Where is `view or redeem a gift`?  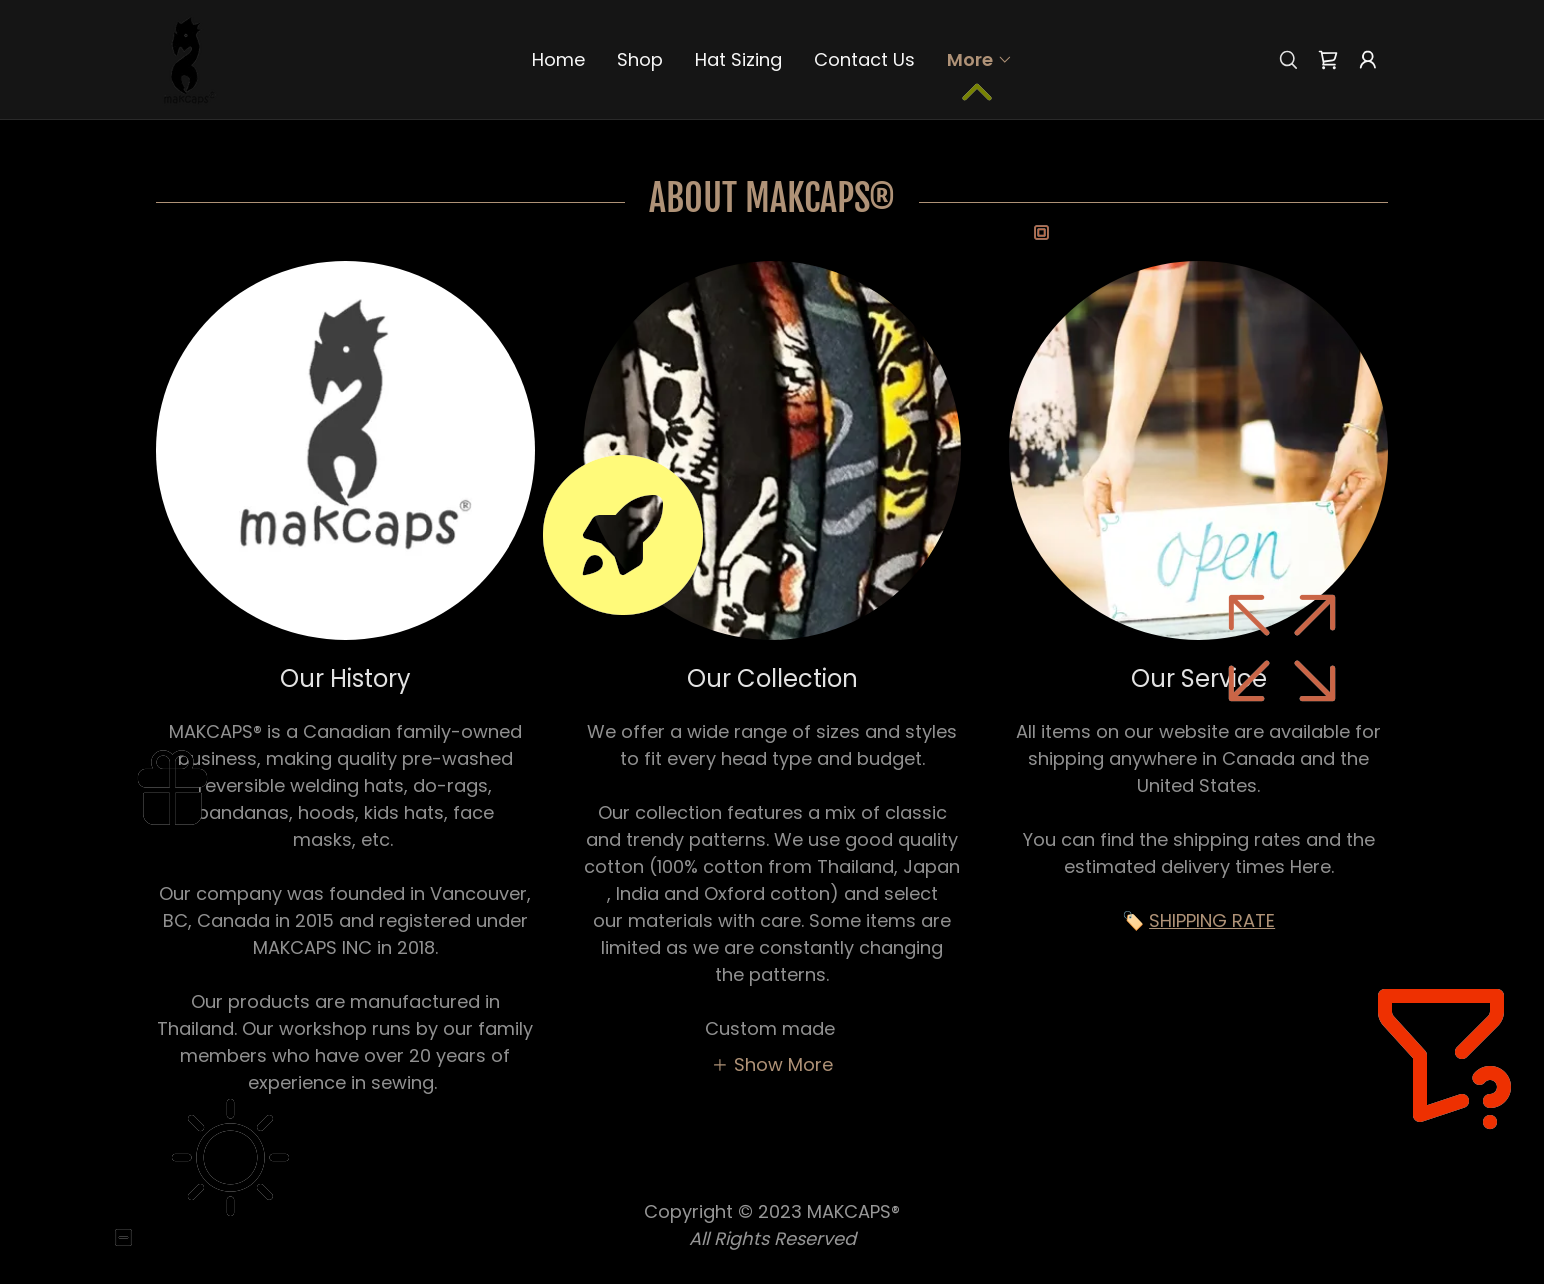 view or redeem a gift is located at coordinates (172, 787).